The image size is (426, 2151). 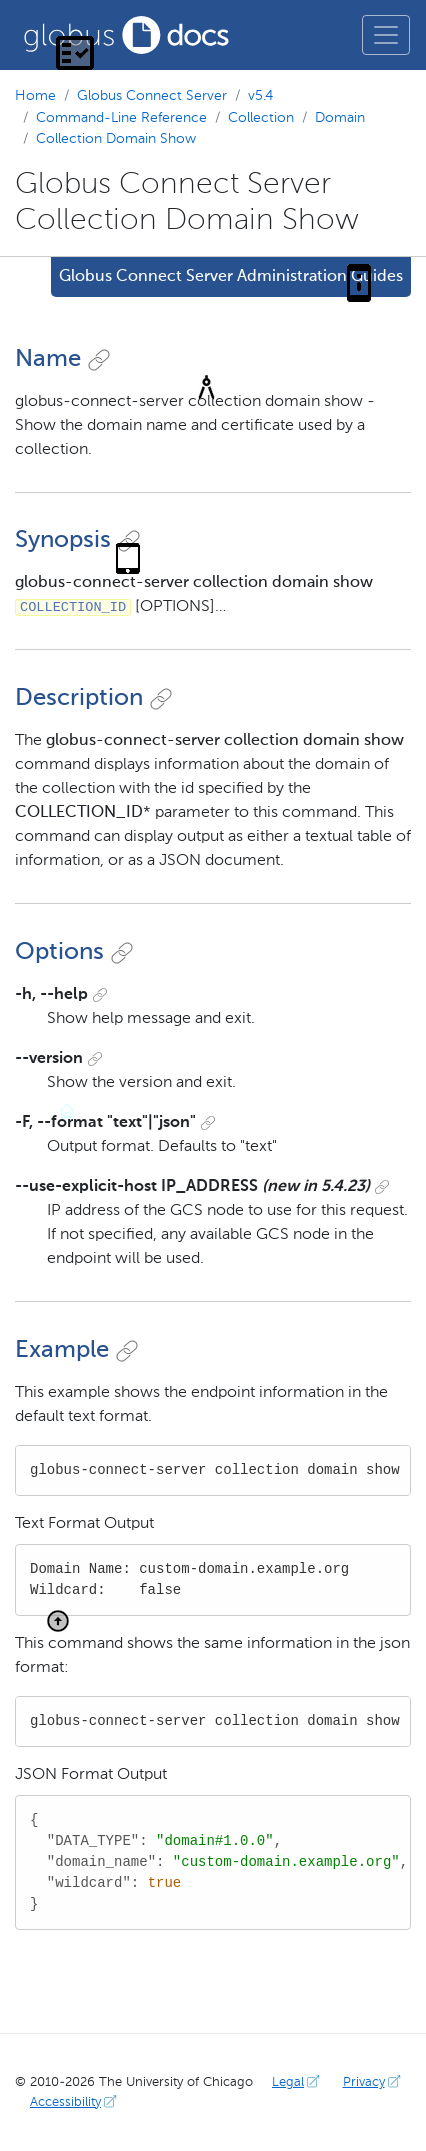 I want to click on go to home screen, so click(x=67, y=1111).